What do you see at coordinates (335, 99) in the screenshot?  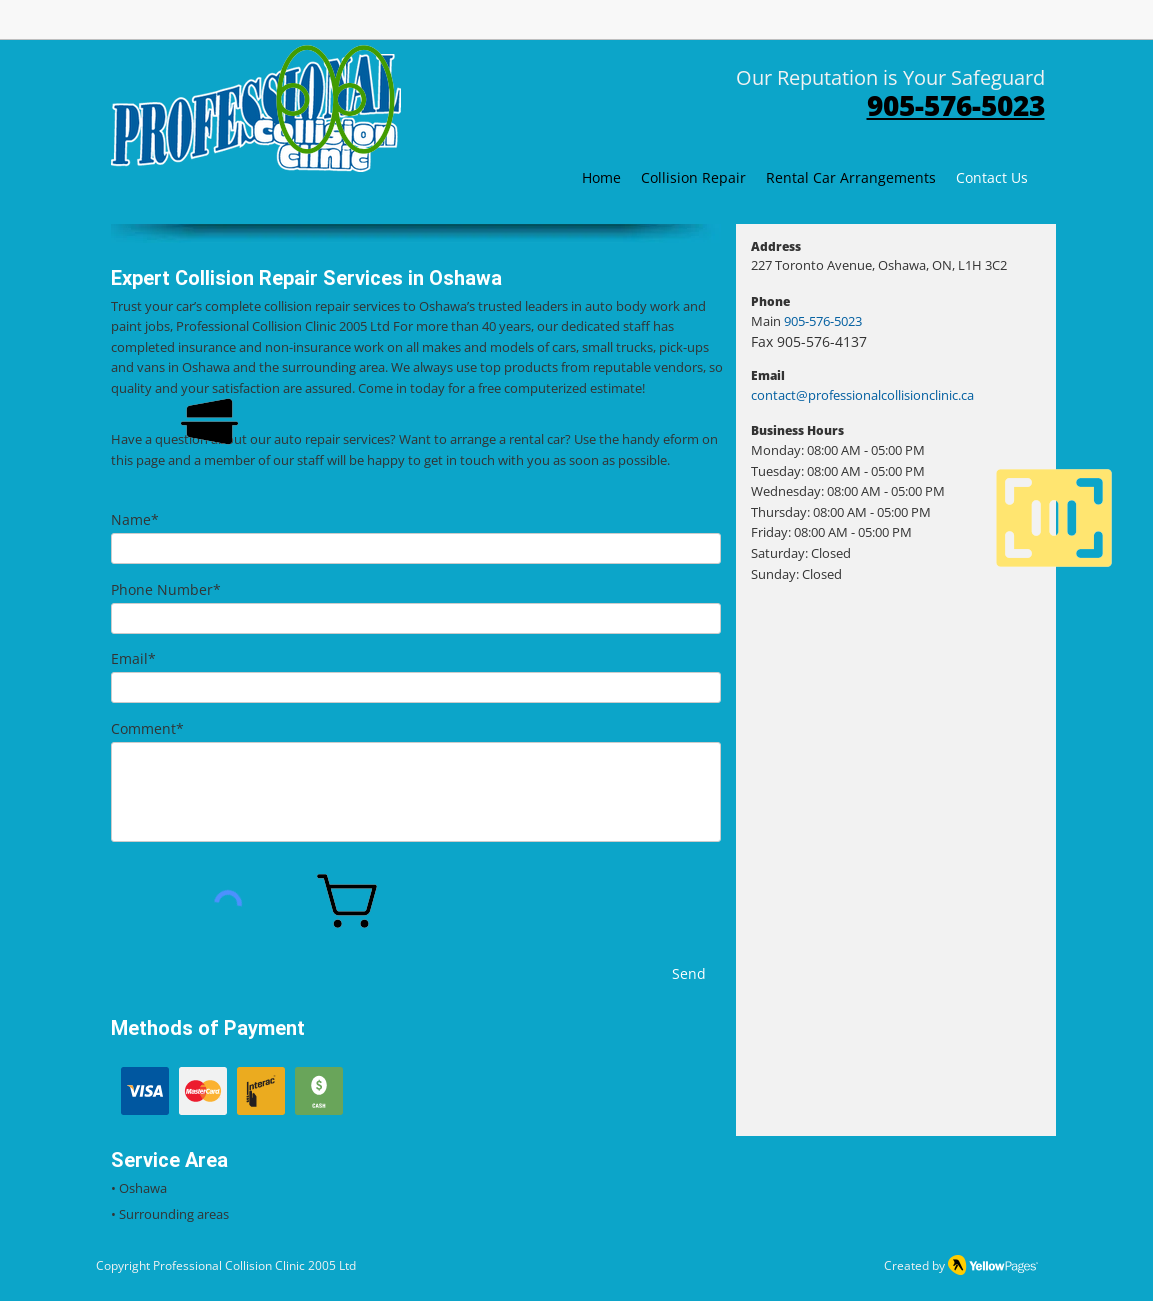 I see `view who has seen your content` at bounding box center [335, 99].